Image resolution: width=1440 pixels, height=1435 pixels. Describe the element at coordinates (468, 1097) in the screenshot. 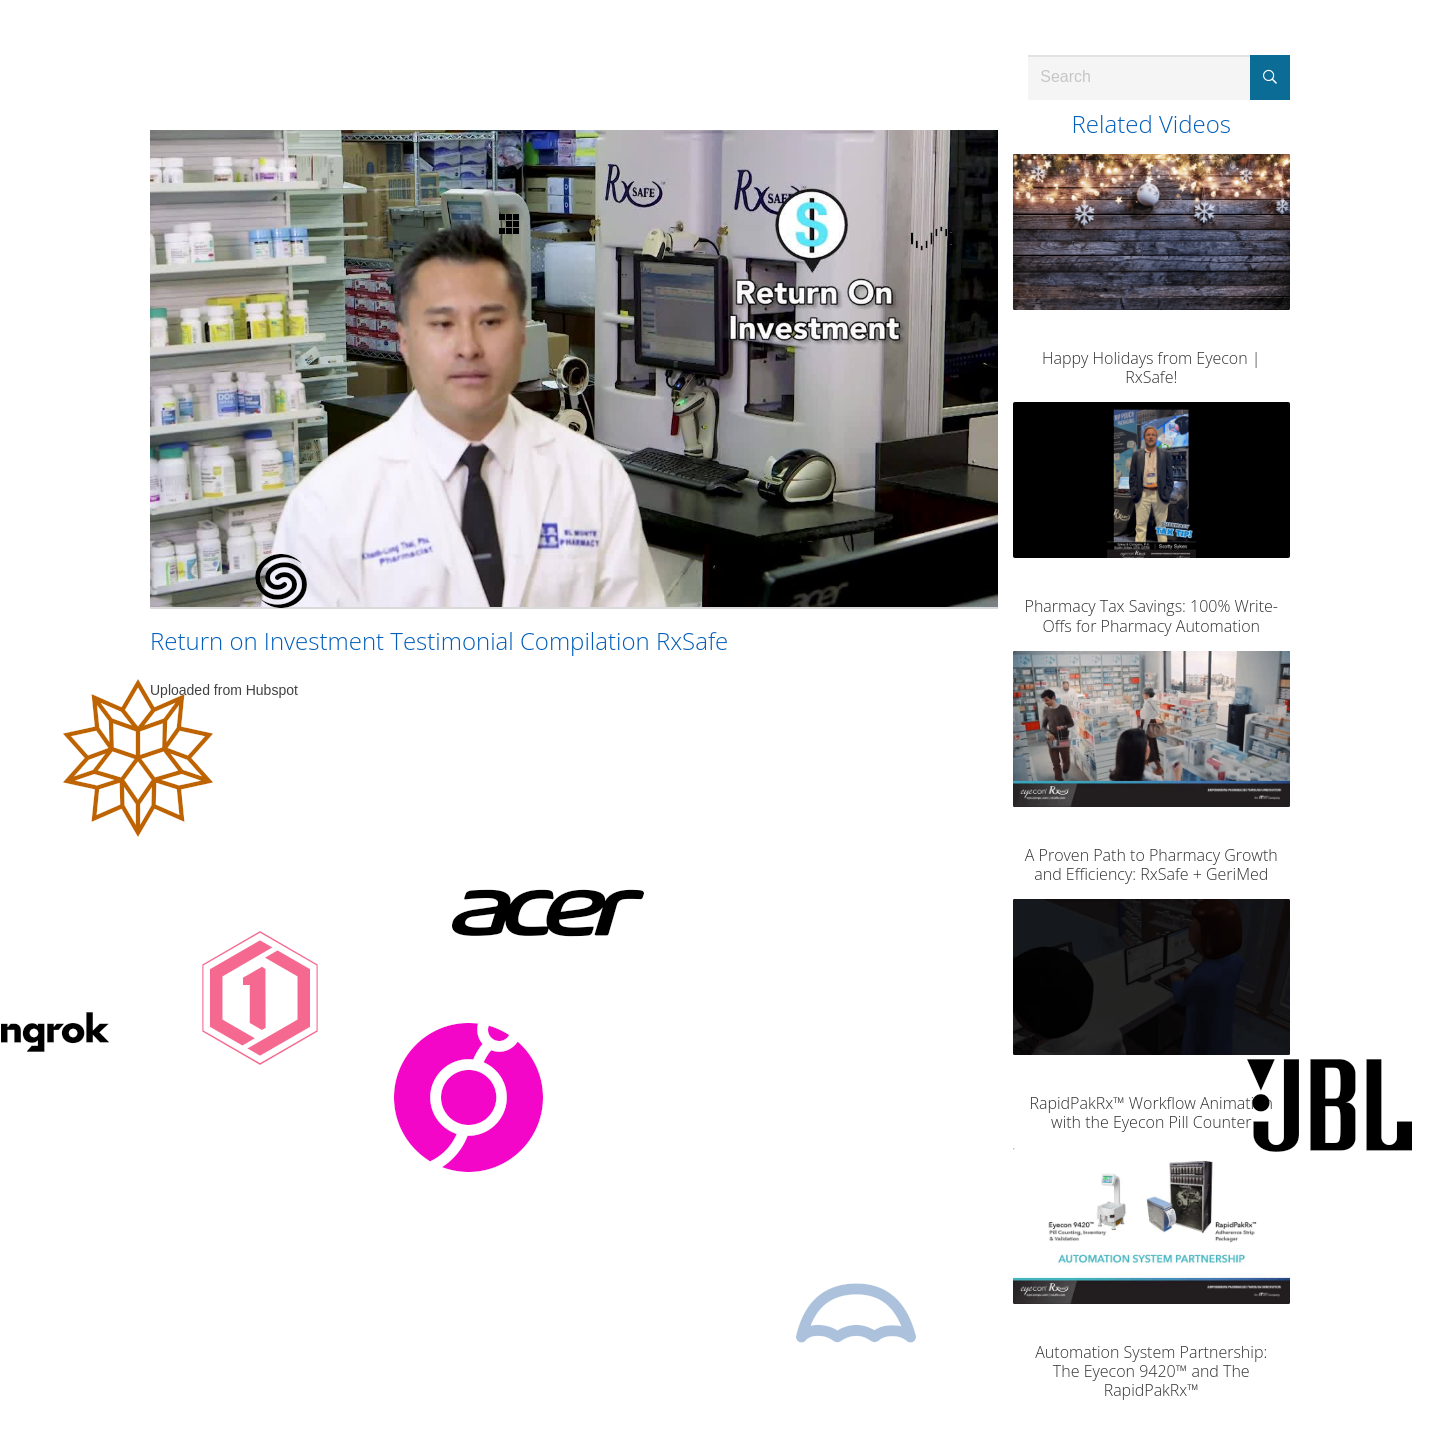

I see `navigate to the Leptos framework homepage` at that location.